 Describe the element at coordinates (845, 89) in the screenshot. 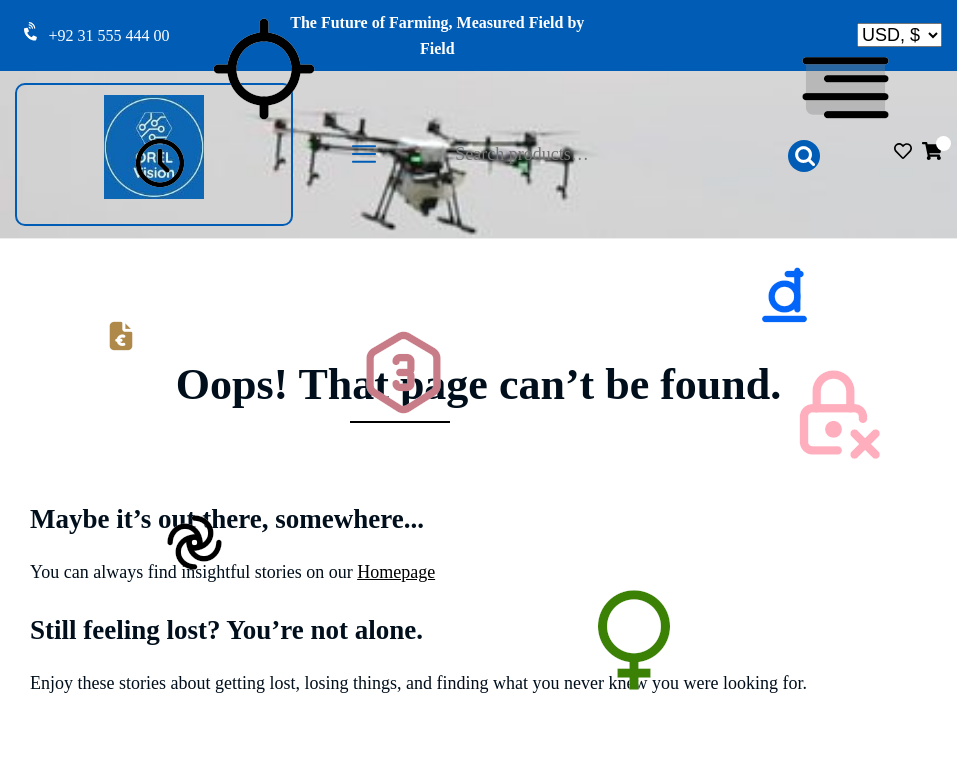

I see `align text to the right` at that location.